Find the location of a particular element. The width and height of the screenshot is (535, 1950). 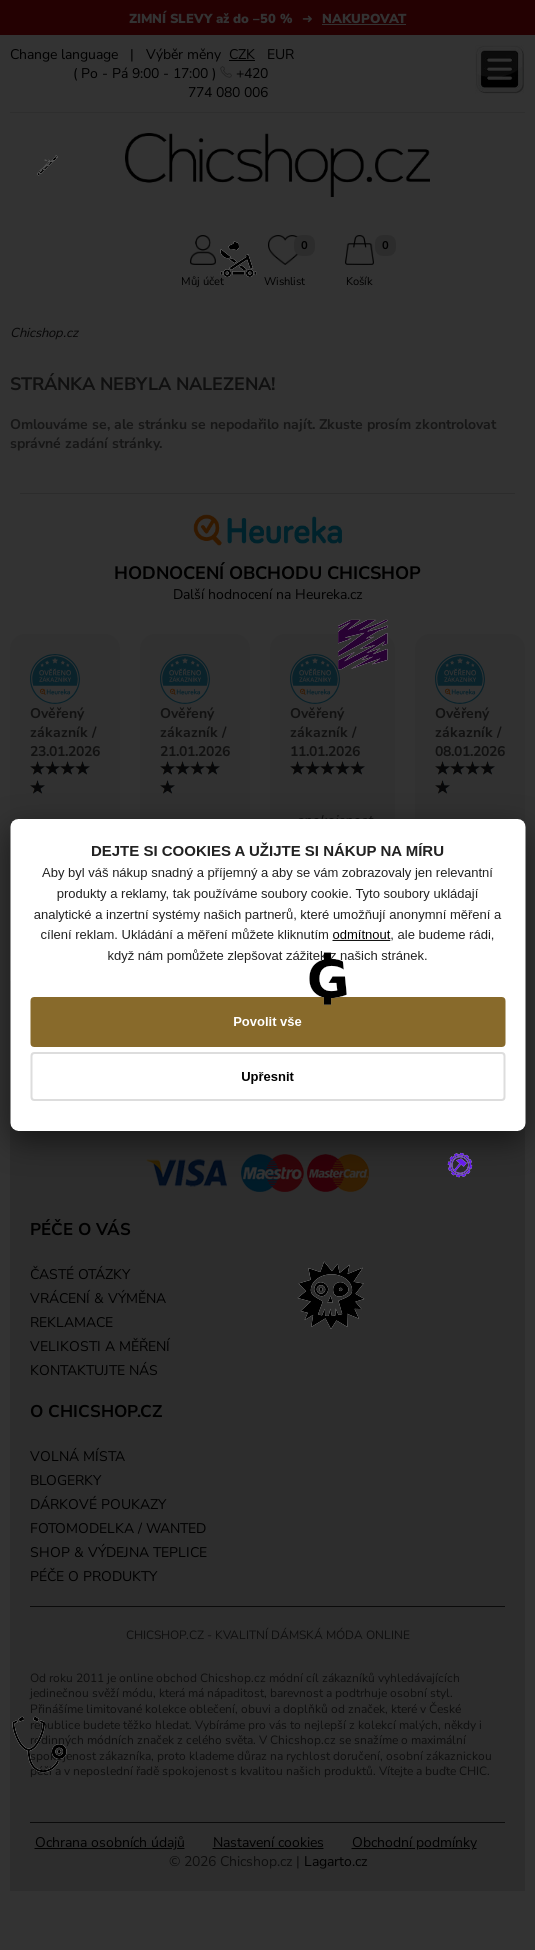

access health or medical features is located at coordinates (39, 1744).